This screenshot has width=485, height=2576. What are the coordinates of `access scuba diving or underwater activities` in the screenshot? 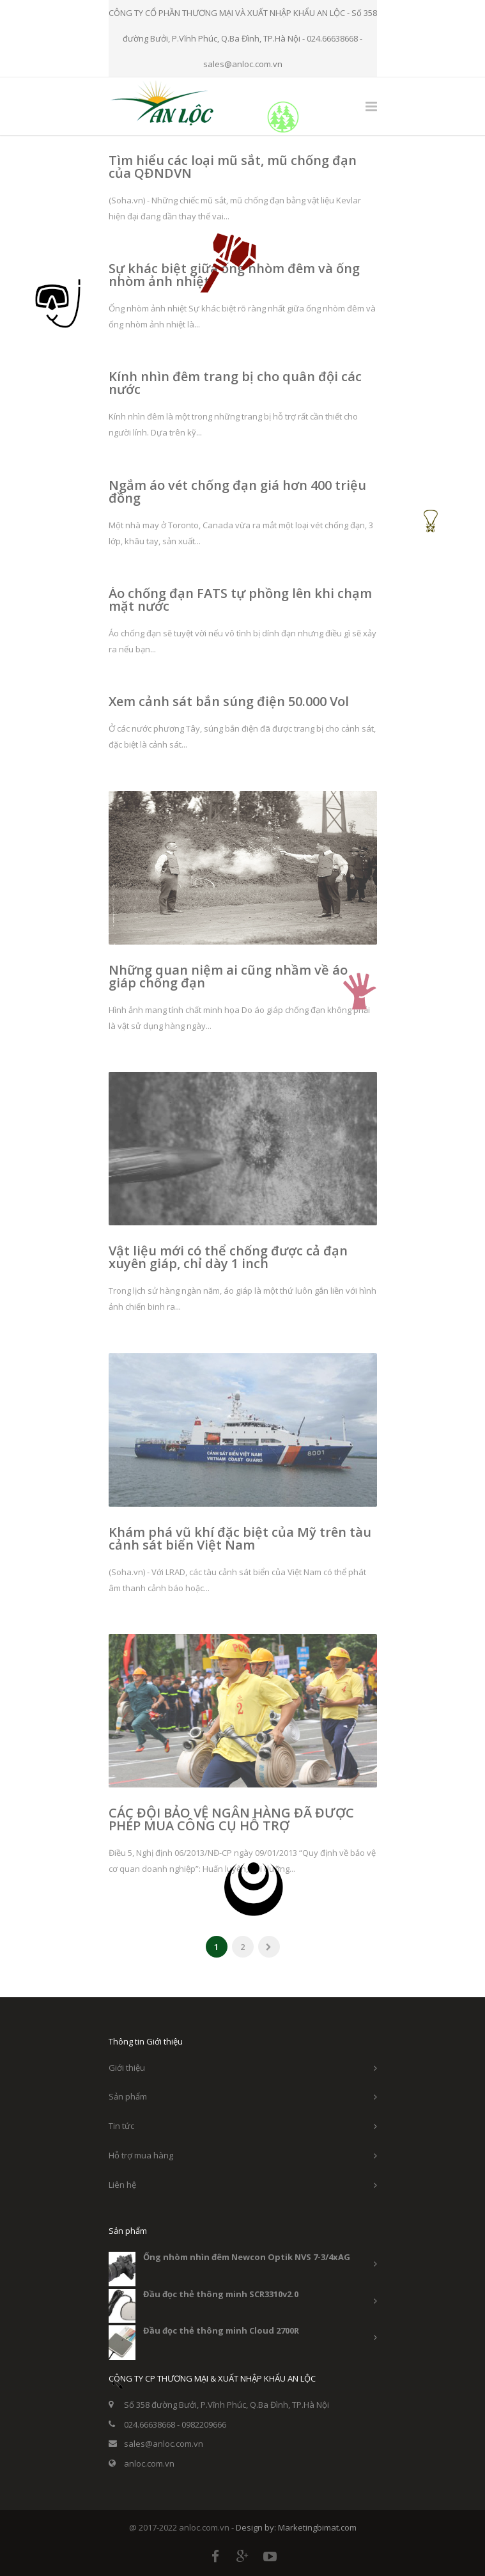 It's located at (58, 303).